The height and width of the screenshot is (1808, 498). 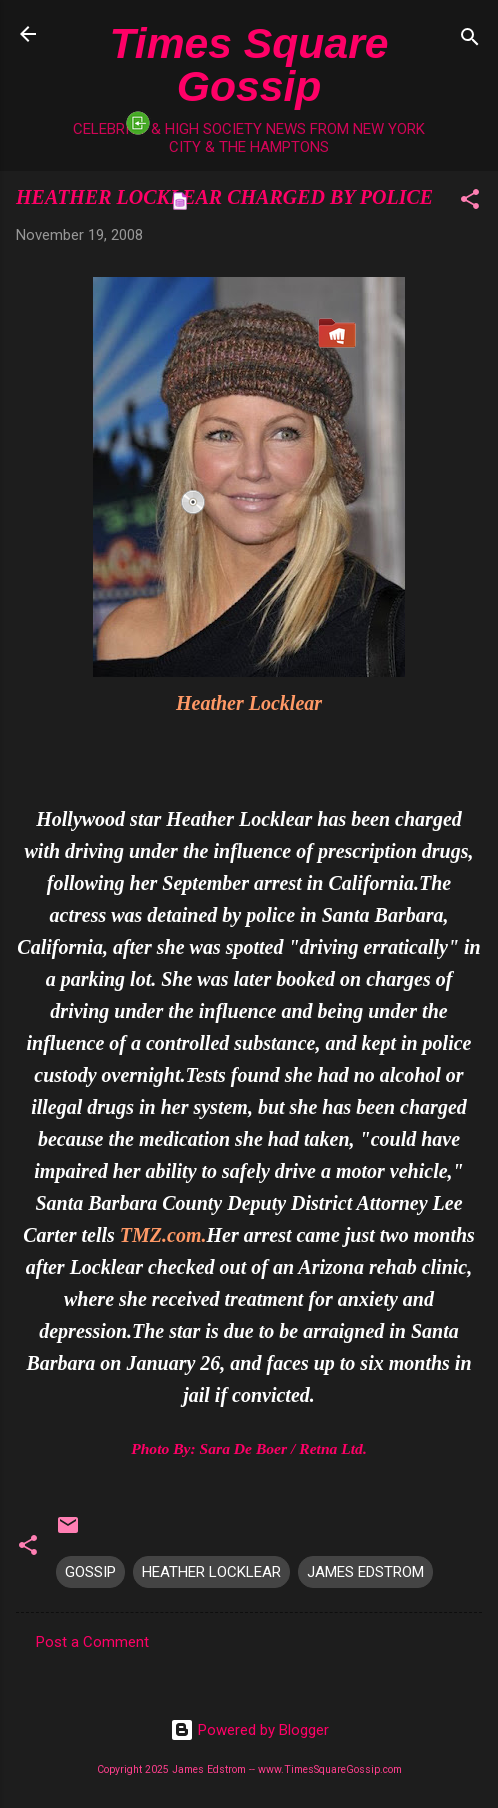 I want to click on log out of the current user session, so click(x=138, y=123).